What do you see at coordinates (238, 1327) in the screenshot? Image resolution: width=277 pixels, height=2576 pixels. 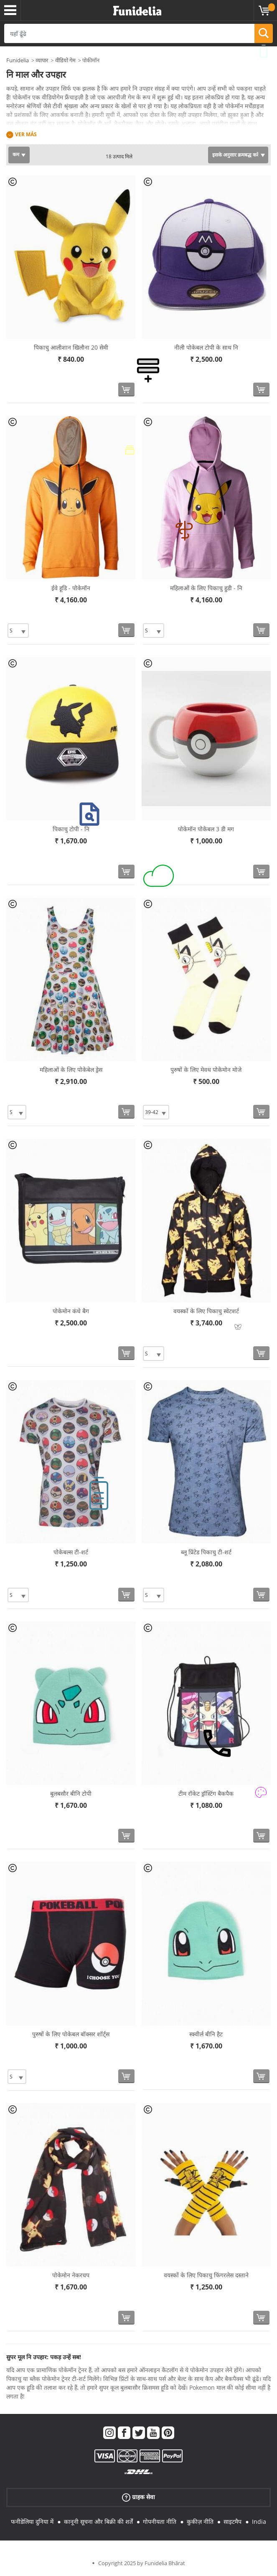 I see `indicates a nature or wildlife category` at bounding box center [238, 1327].